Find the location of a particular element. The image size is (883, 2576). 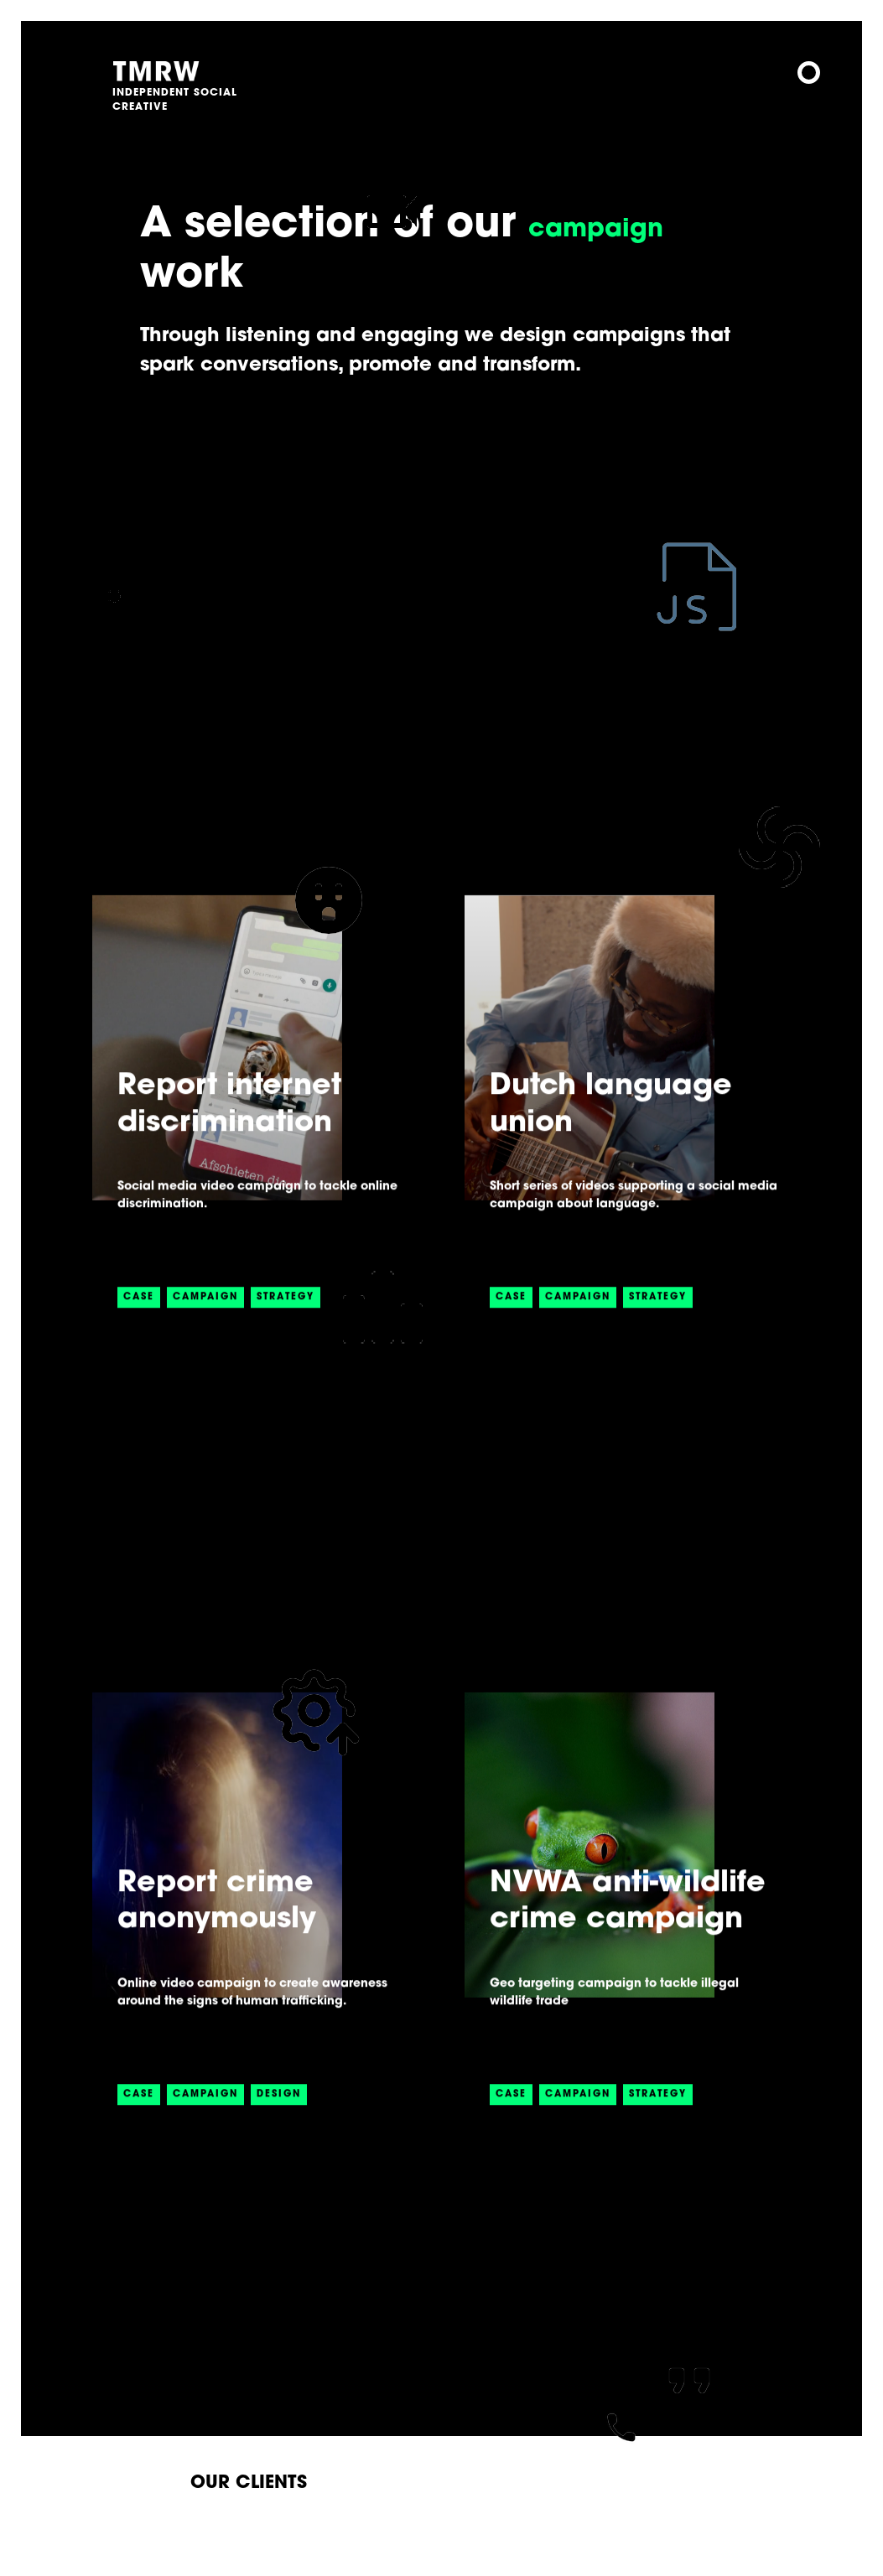

upgrade or update settings is located at coordinates (314, 1710).